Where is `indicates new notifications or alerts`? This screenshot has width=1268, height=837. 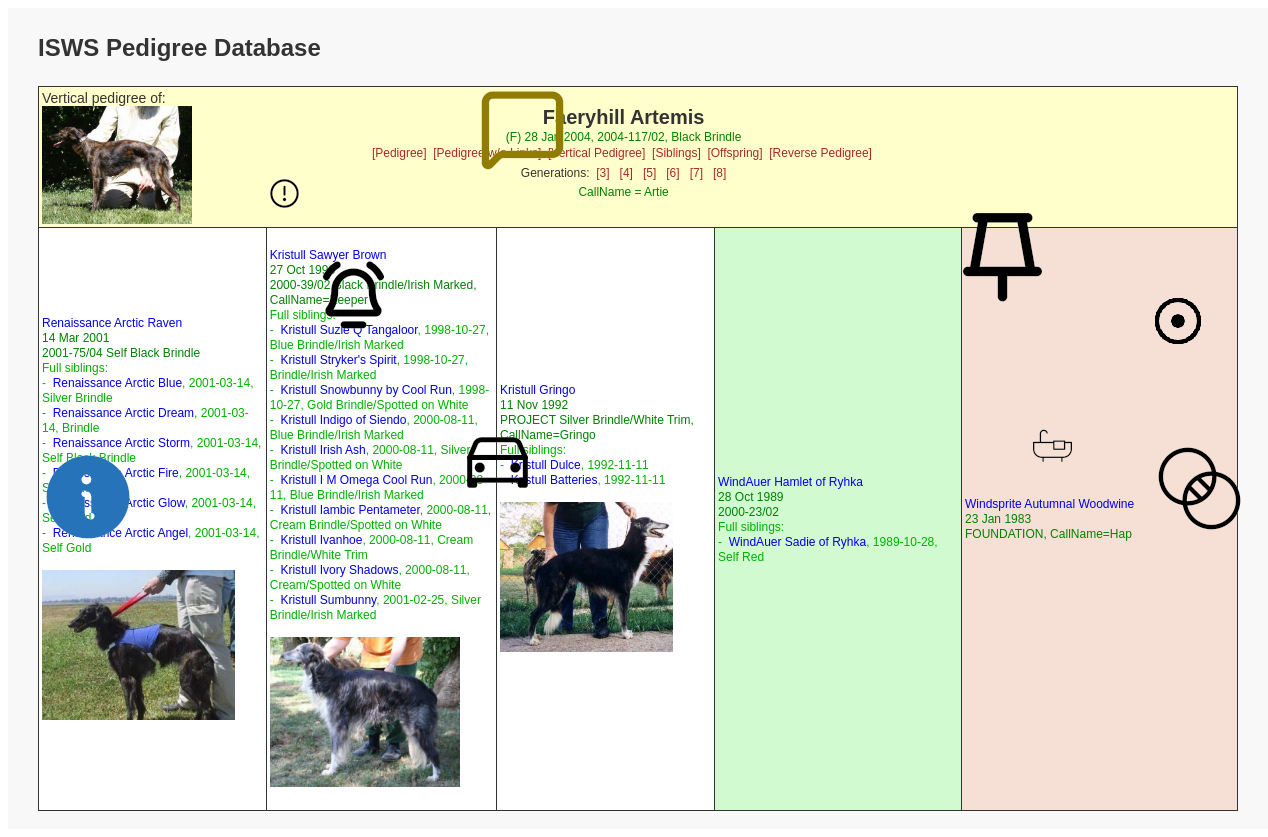 indicates new notifications or alerts is located at coordinates (353, 295).